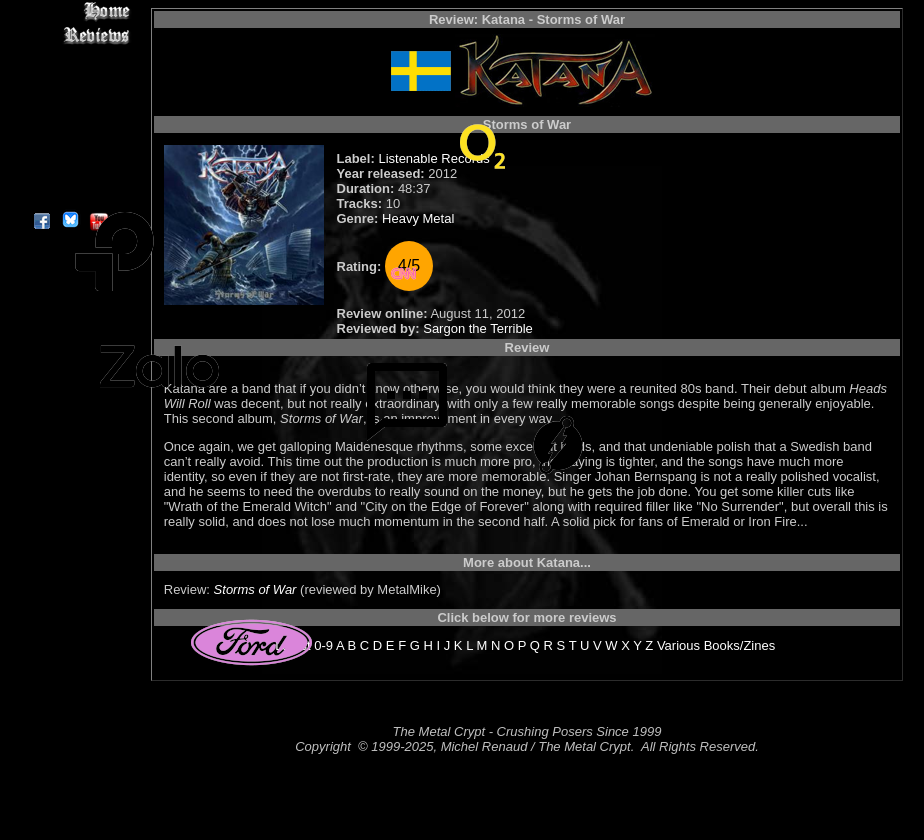  Describe the element at coordinates (403, 273) in the screenshot. I see `open the CNN news app` at that location.